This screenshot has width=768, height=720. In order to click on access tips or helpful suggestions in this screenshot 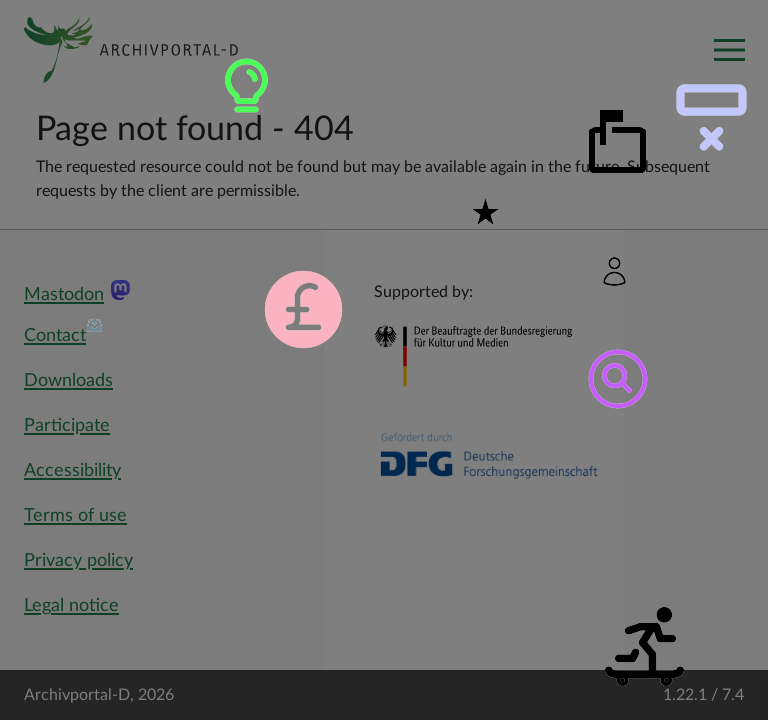, I will do `click(246, 85)`.